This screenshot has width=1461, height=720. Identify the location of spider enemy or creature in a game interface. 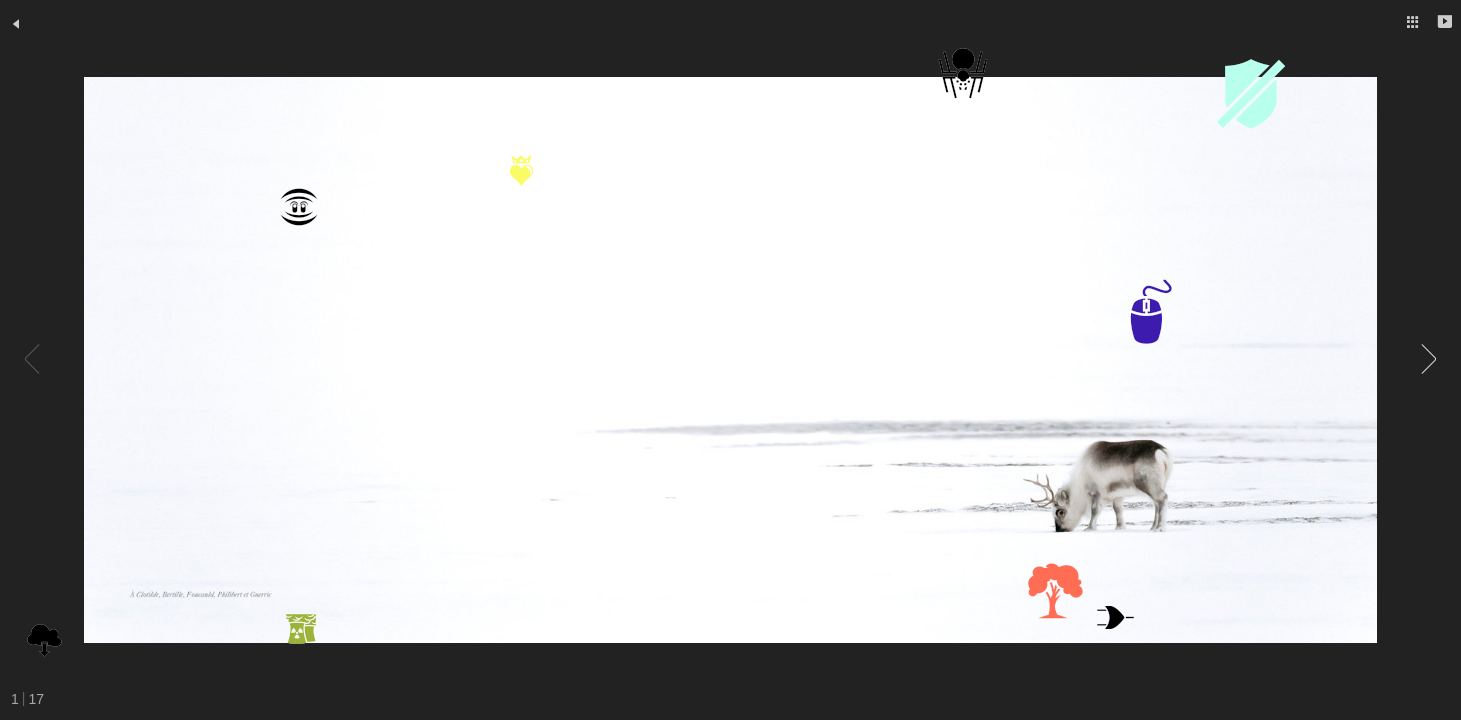
(963, 73).